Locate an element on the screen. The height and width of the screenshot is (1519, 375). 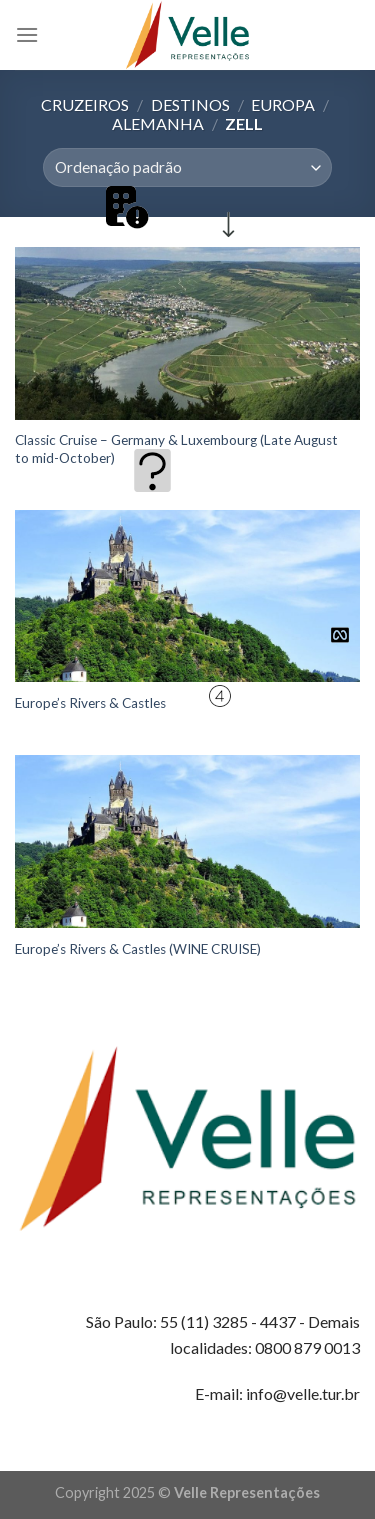
indicates step four in a multi-step process is located at coordinates (220, 696).